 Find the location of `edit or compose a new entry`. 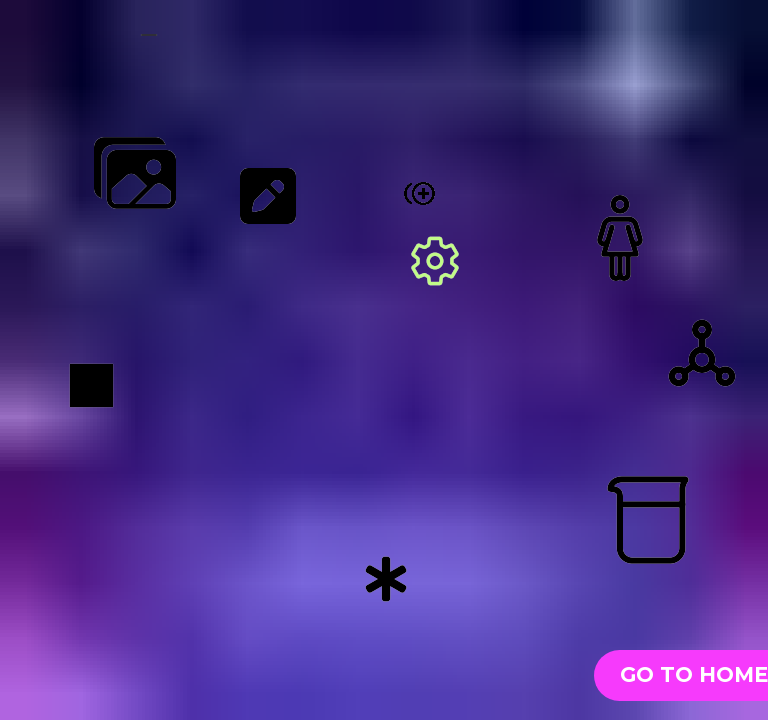

edit or compose a new entry is located at coordinates (268, 196).